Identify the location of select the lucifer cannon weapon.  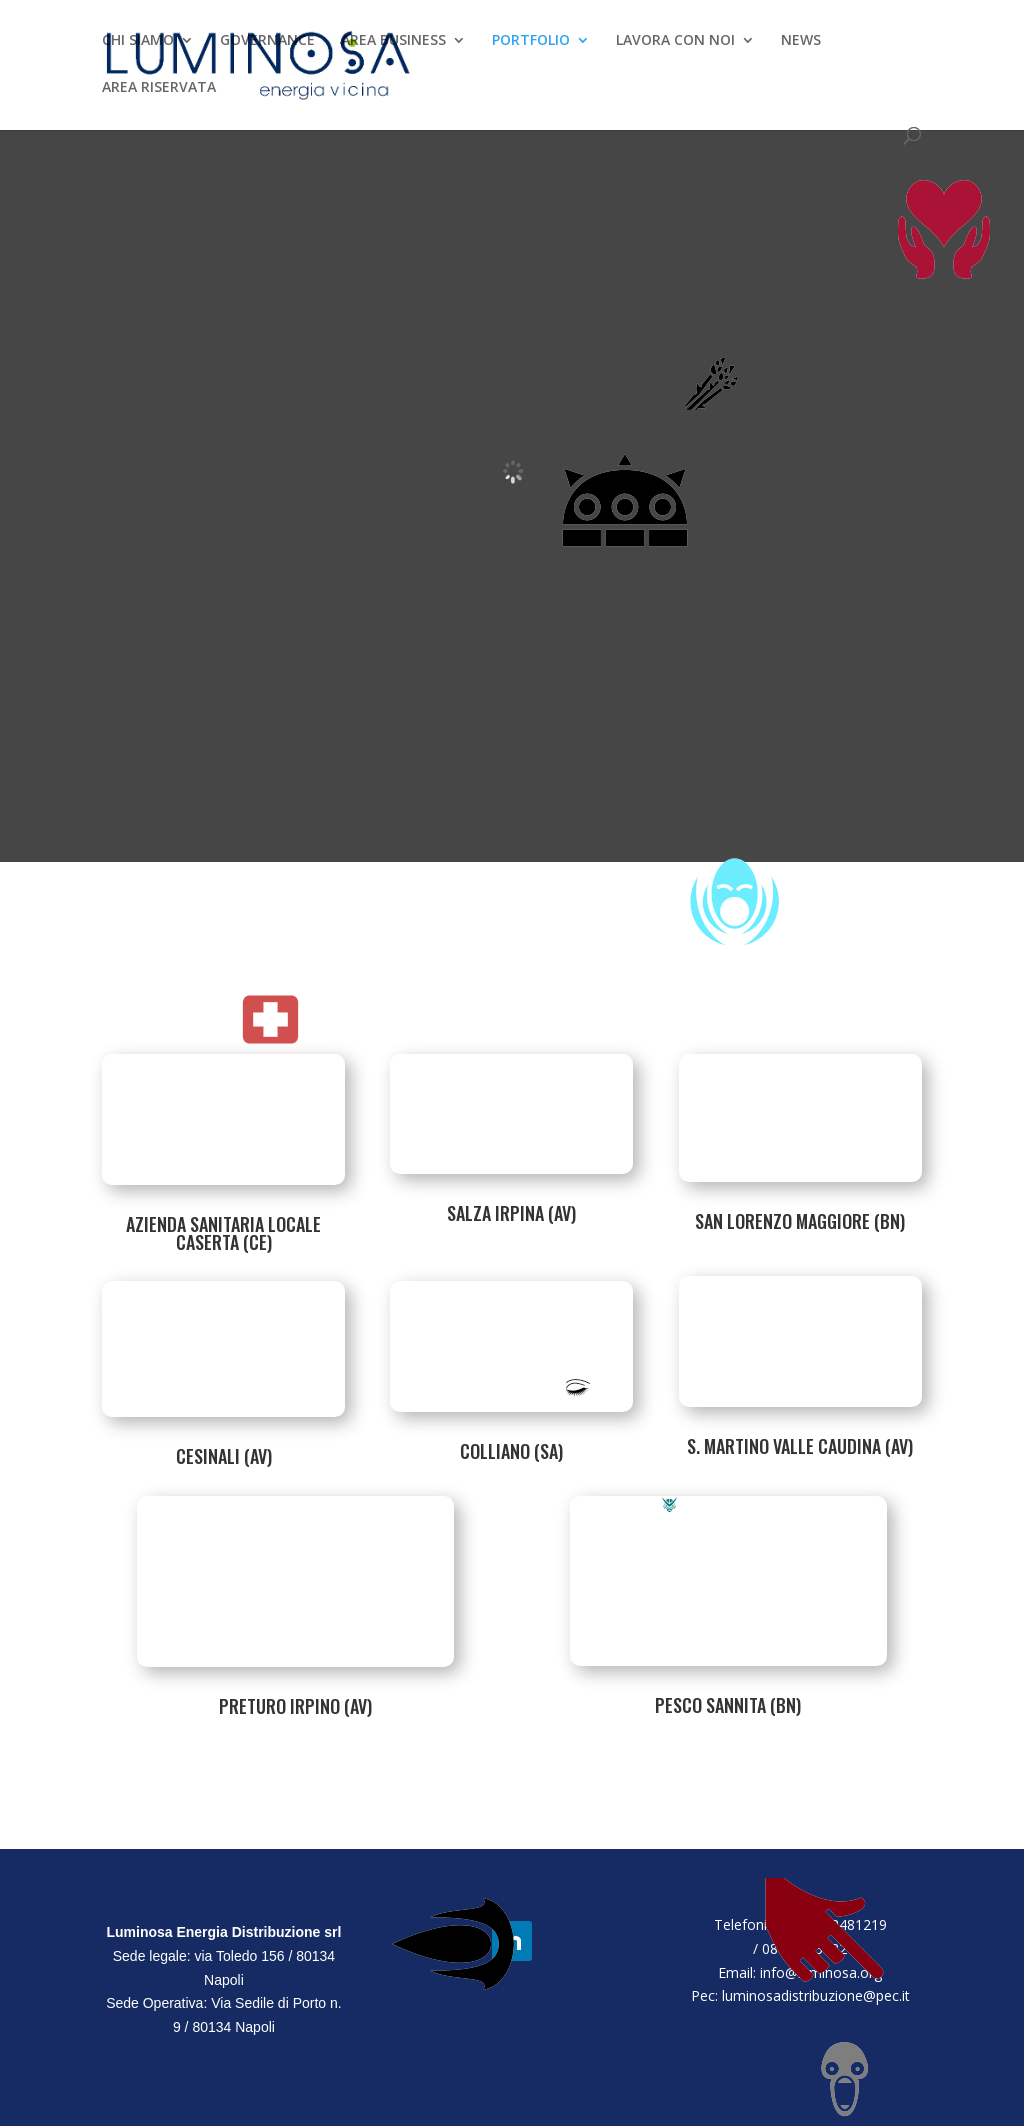
(453, 1944).